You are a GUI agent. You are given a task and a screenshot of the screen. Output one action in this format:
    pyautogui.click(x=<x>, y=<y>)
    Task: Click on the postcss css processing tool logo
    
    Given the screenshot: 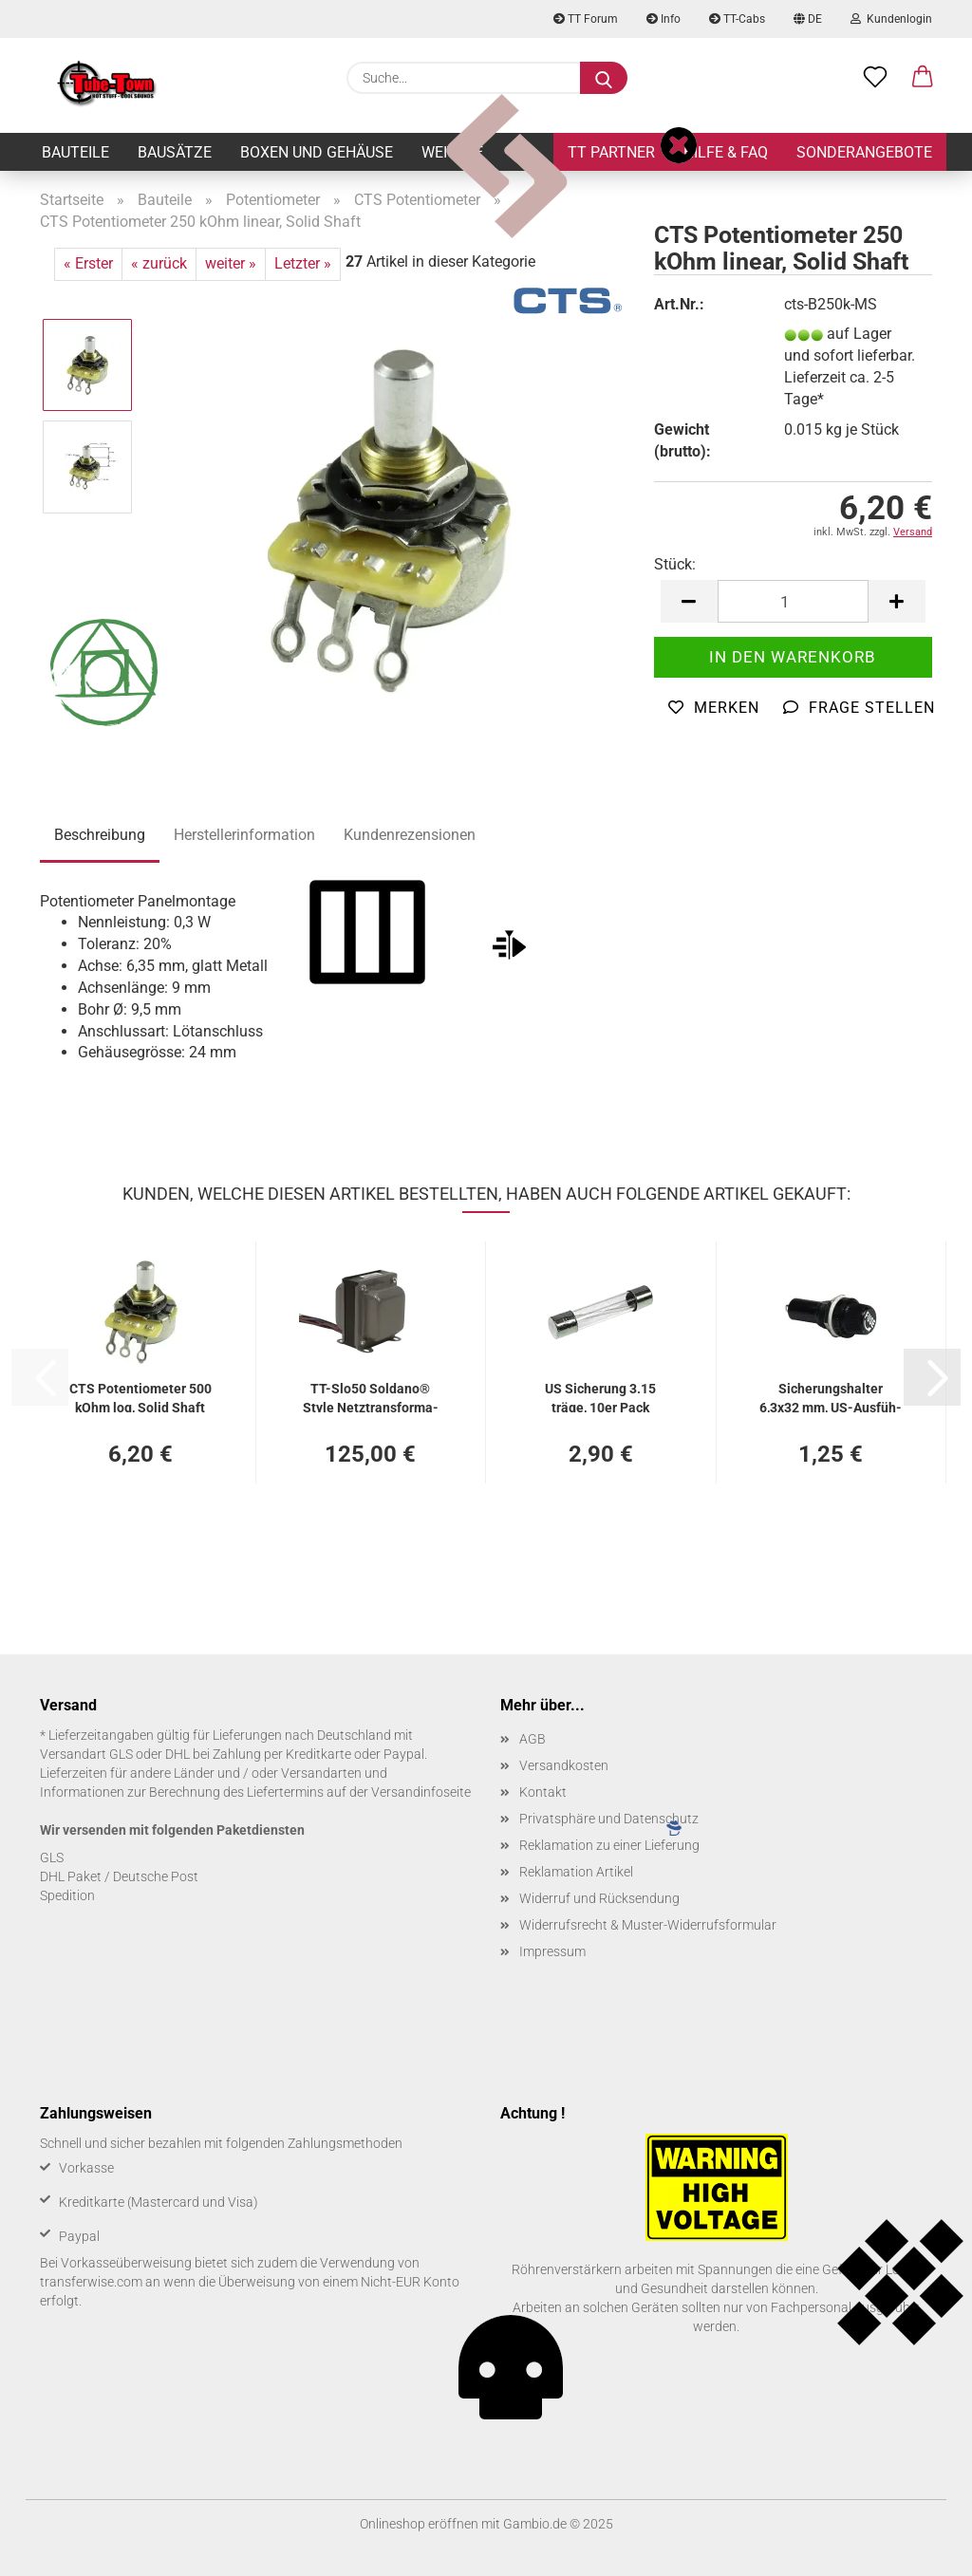 What is the action you would take?
    pyautogui.click(x=103, y=672)
    